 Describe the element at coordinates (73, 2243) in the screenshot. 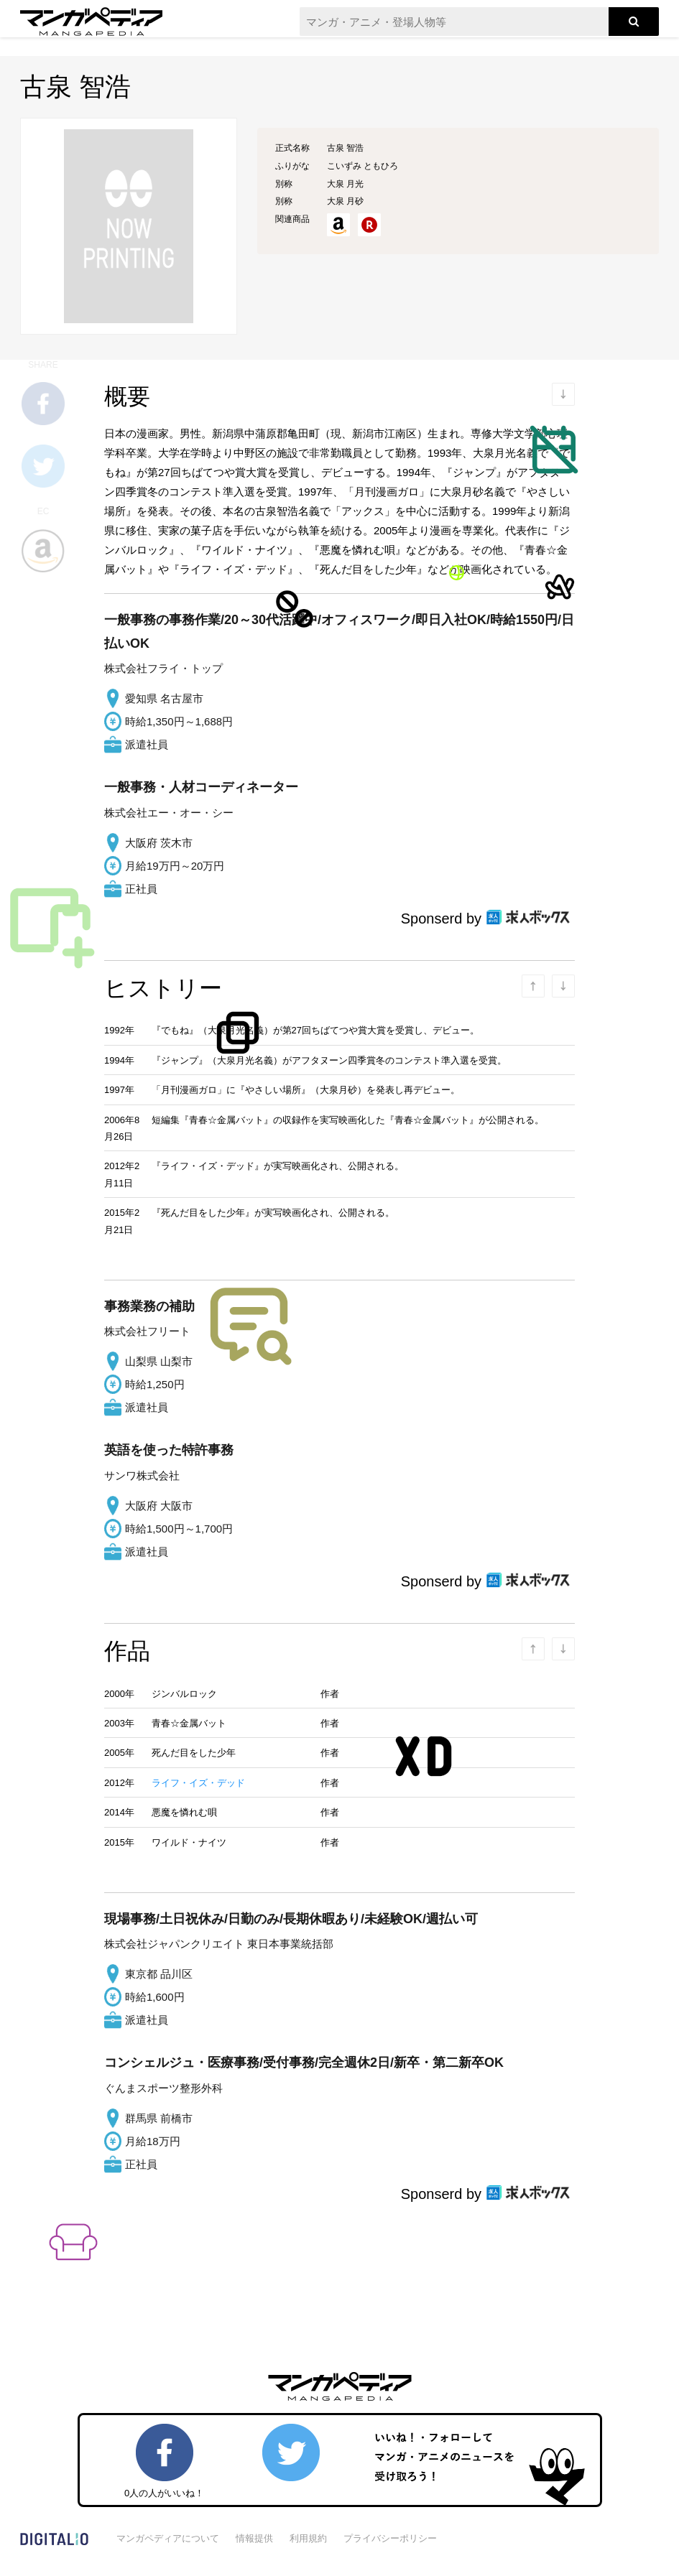

I see `browse furniture or home decor items` at that location.